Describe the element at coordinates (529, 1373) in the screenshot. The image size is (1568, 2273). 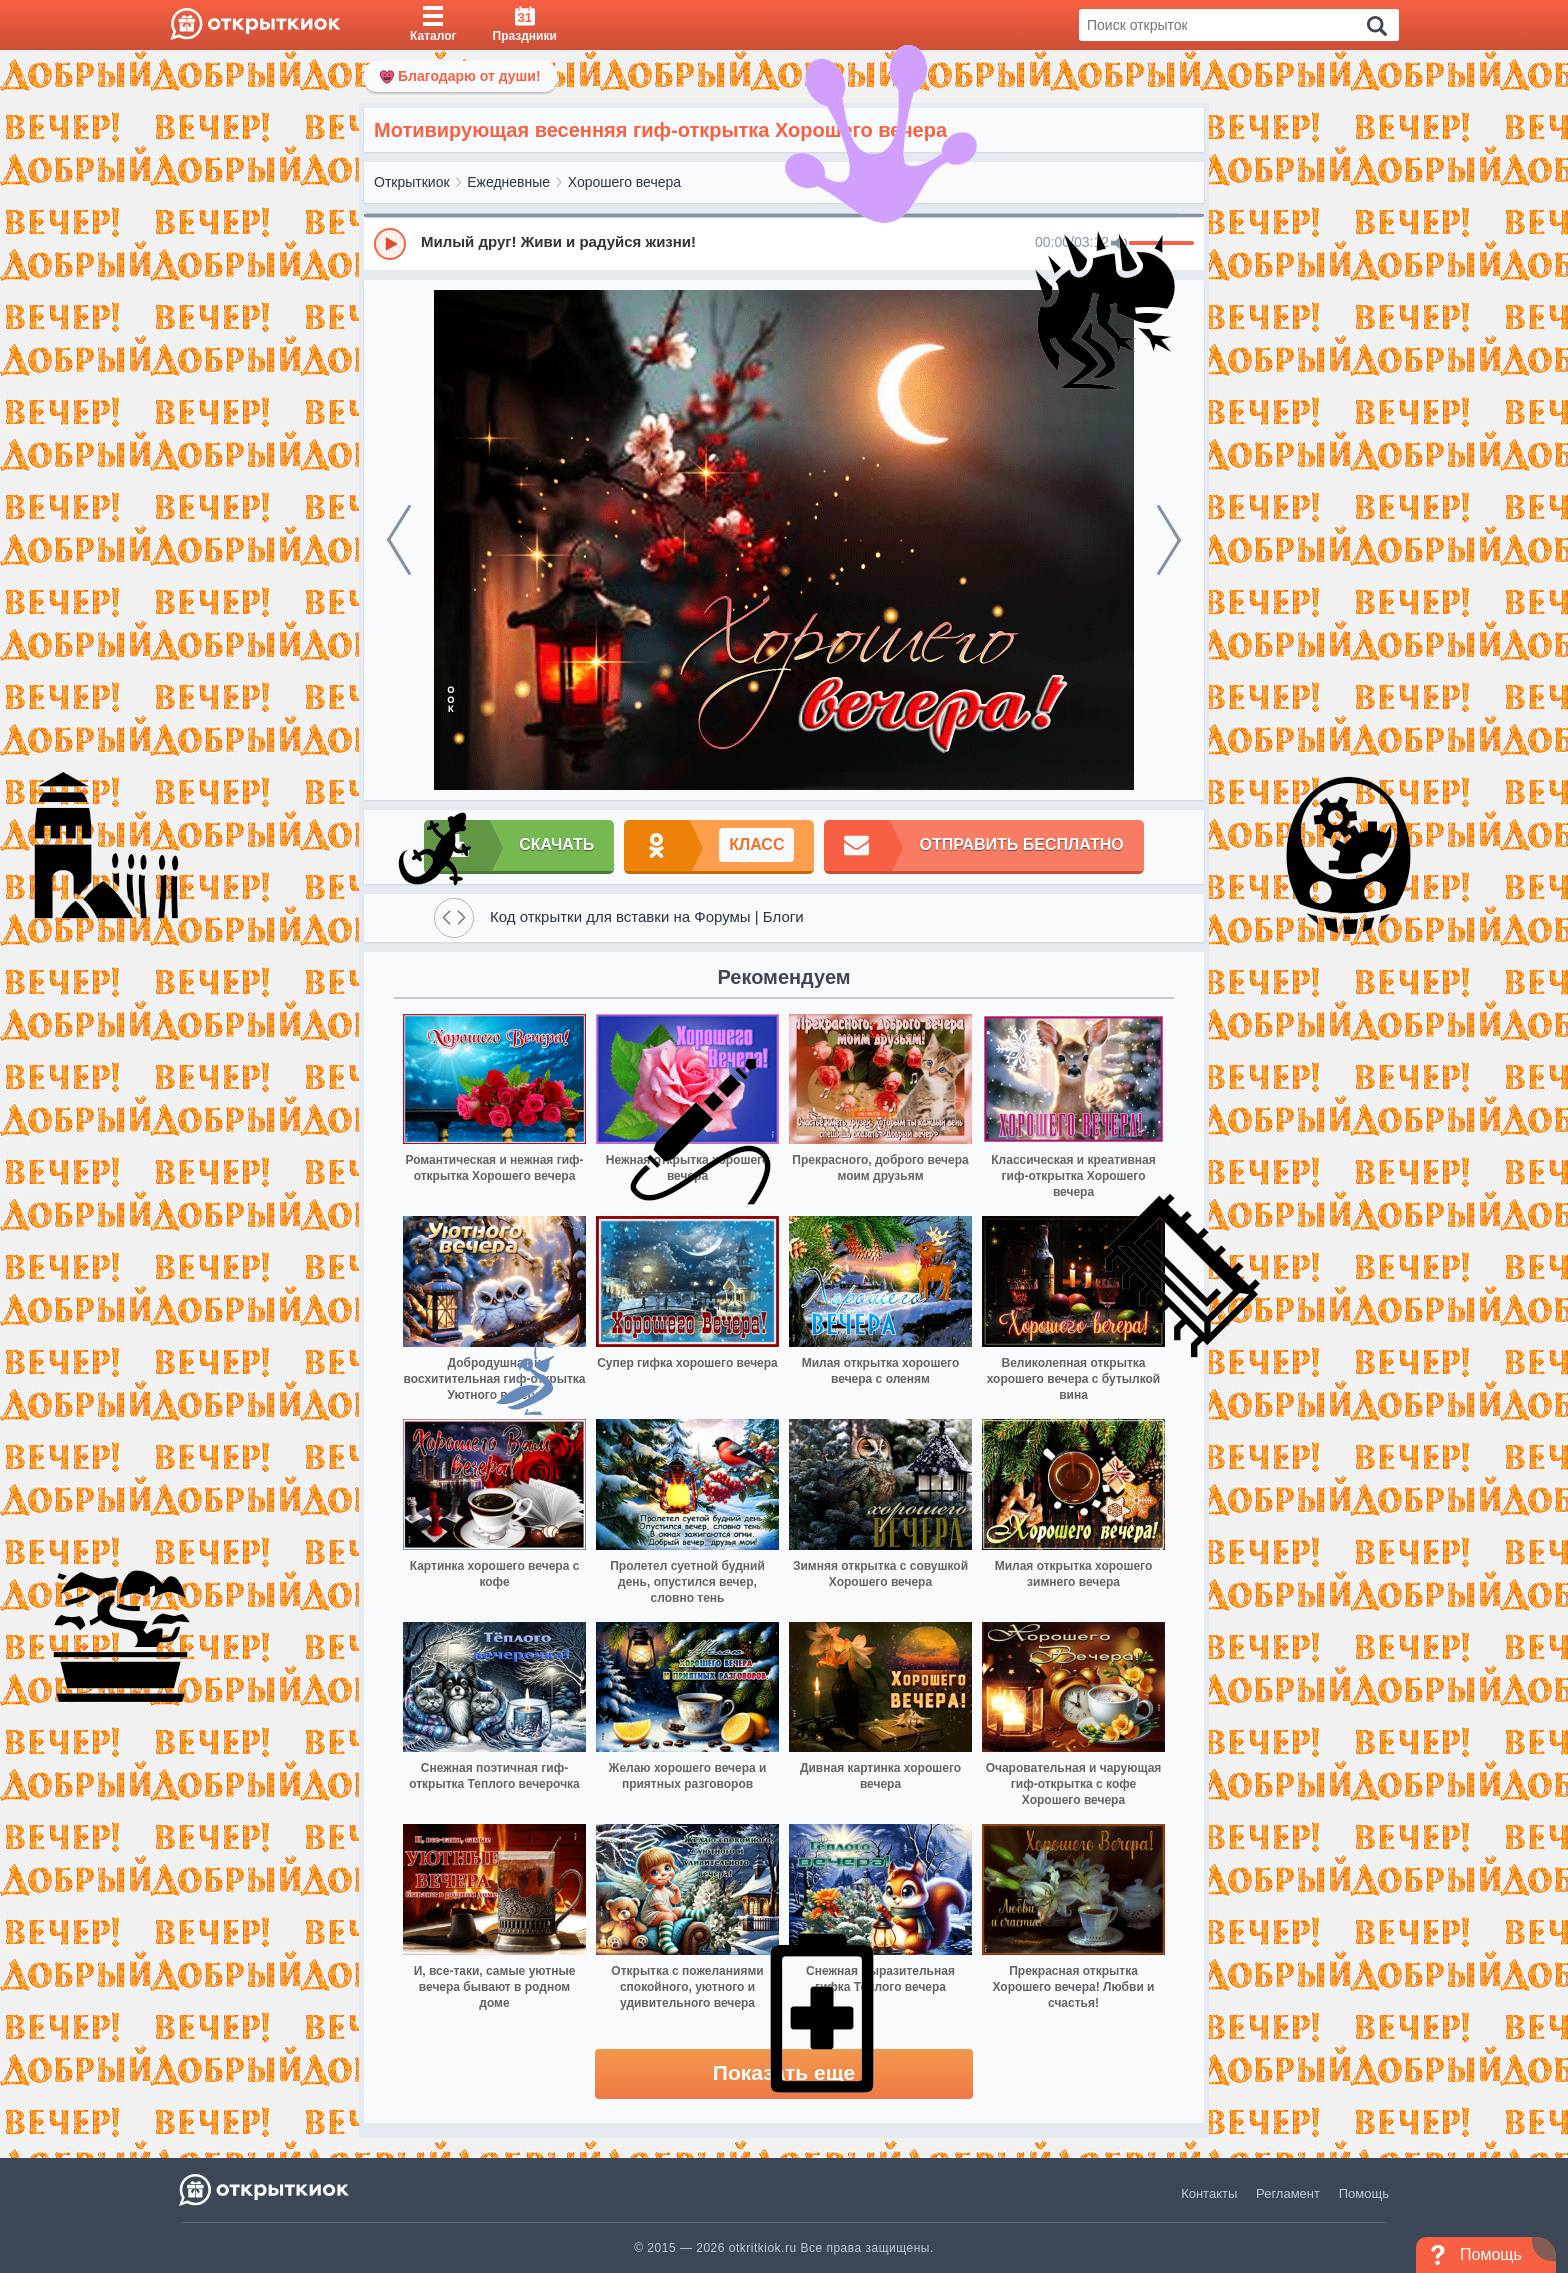
I see `pelican character or mascot in a game` at that location.